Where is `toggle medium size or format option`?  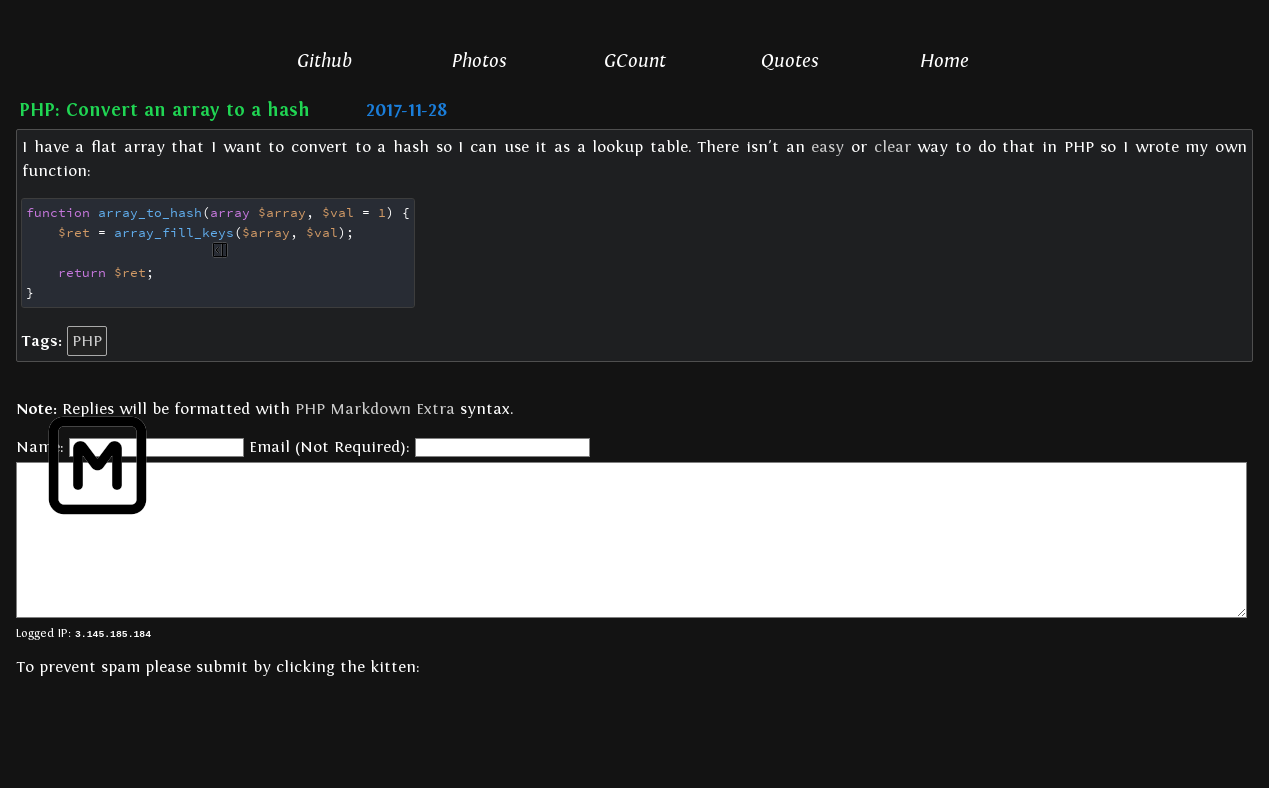 toggle medium size or format option is located at coordinates (97, 465).